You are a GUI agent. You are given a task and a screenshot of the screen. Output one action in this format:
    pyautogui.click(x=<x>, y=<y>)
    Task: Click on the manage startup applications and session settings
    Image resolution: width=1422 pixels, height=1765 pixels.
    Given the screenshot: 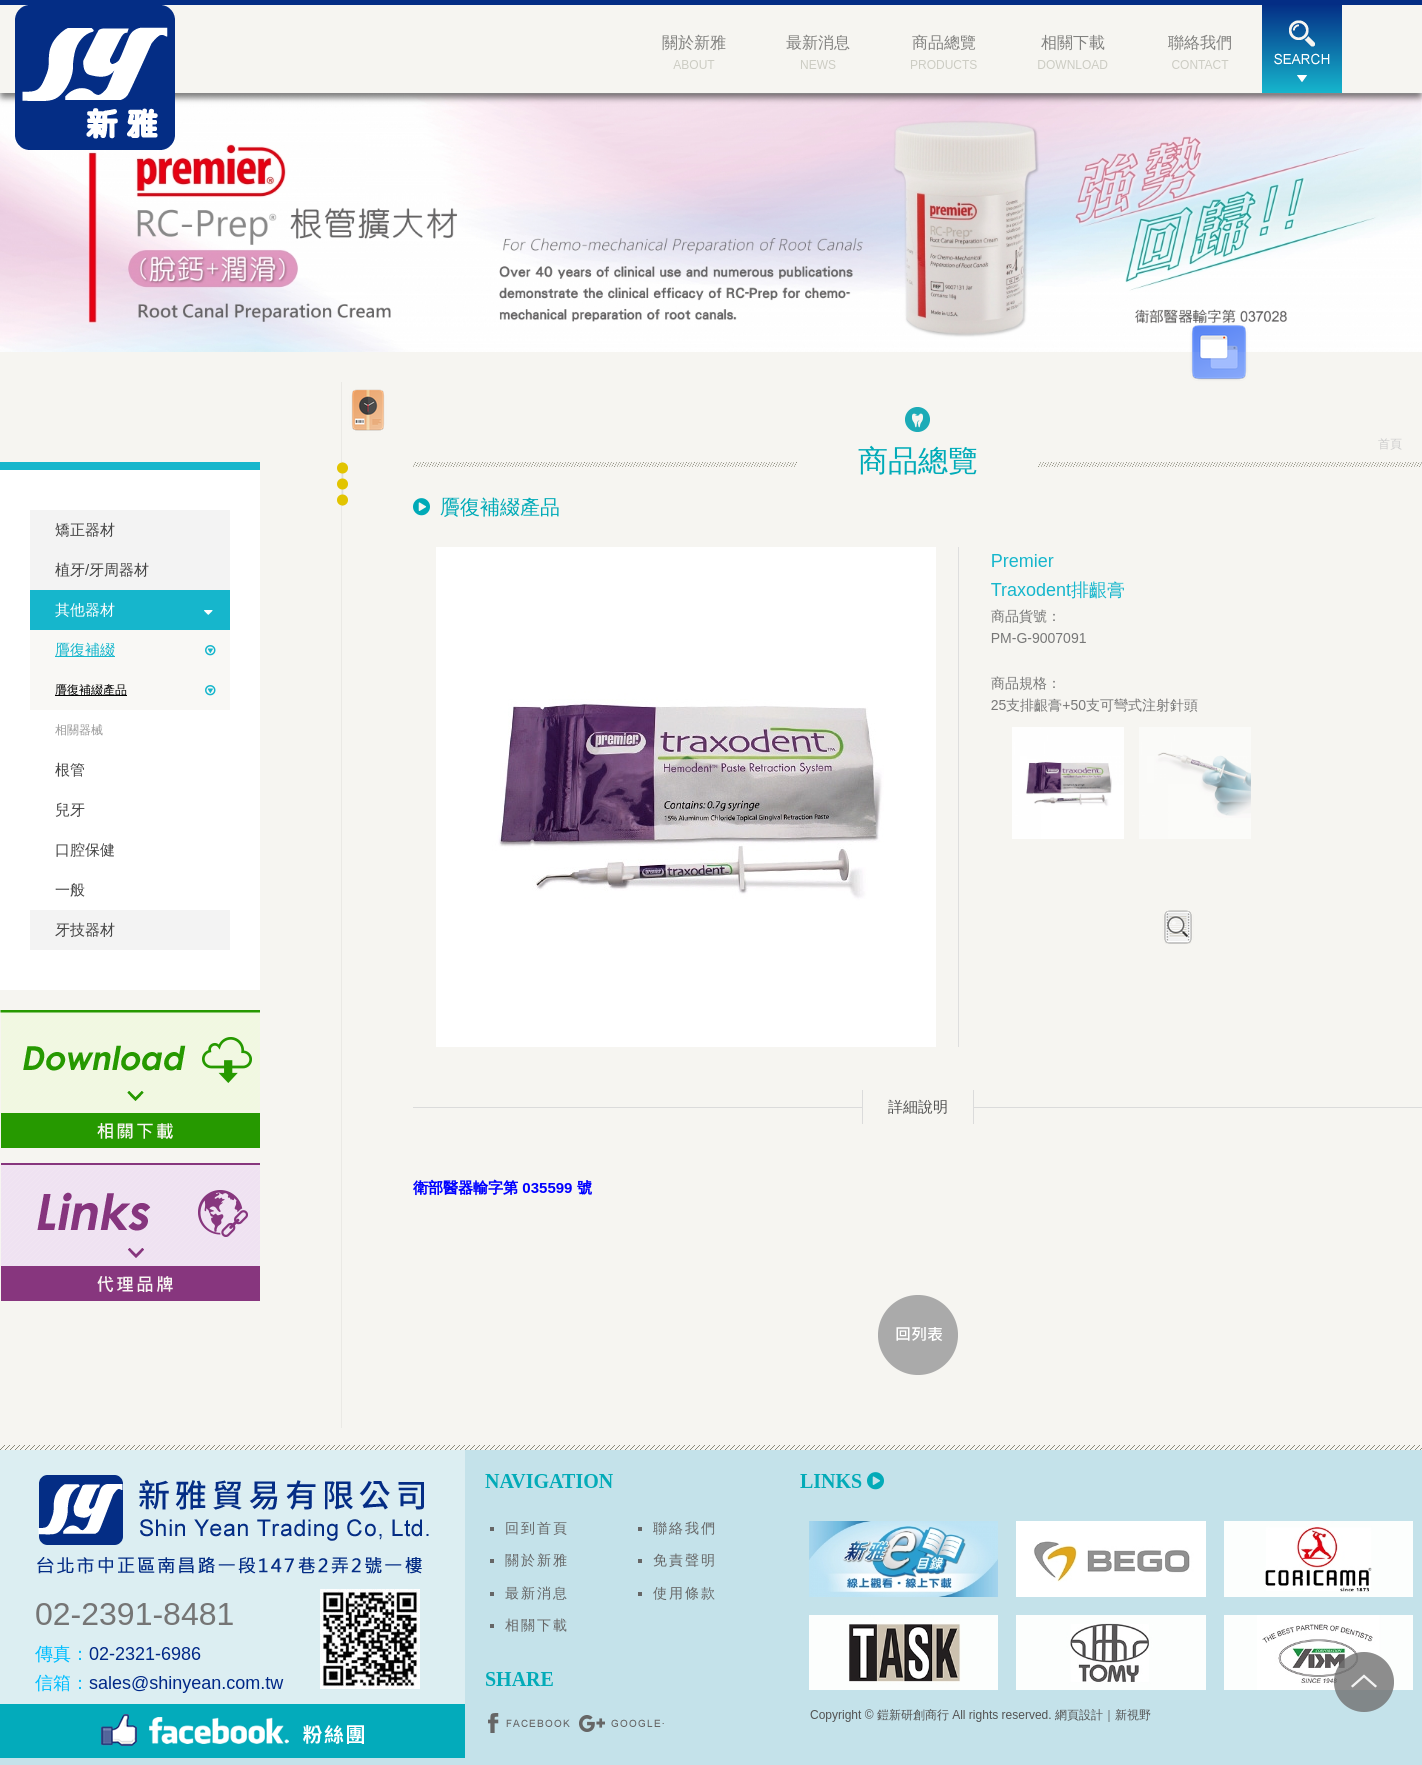 What is the action you would take?
    pyautogui.click(x=1219, y=352)
    